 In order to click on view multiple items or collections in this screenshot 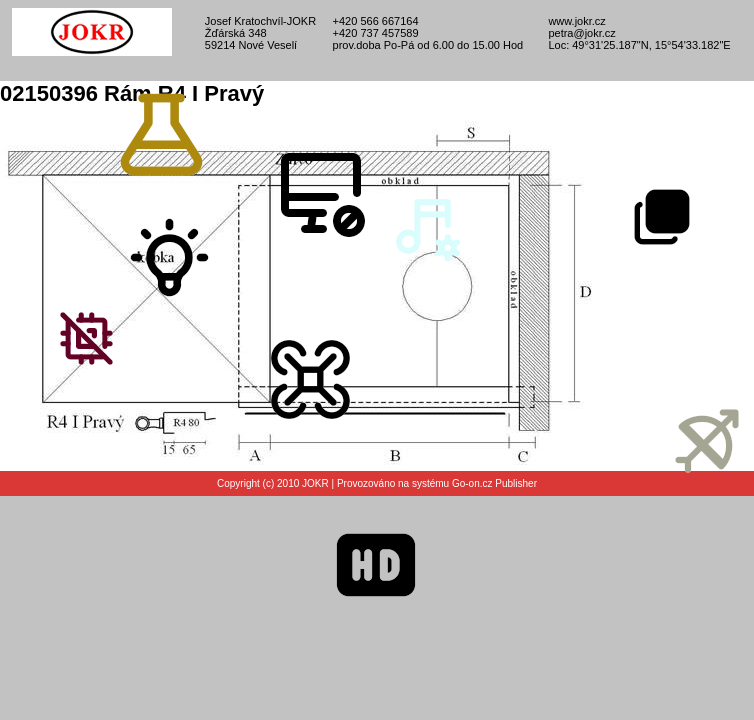, I will do `click(662, 217)`.